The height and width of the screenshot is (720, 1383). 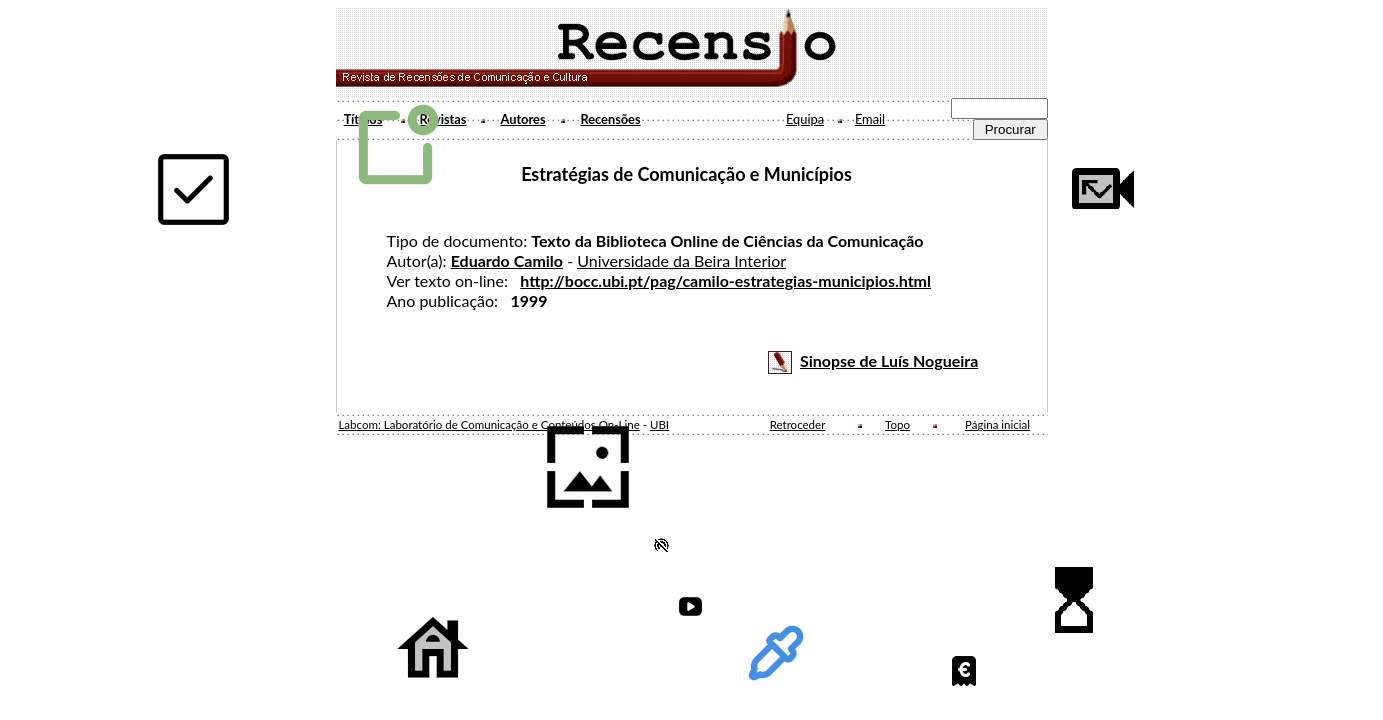 What do you see at coordinates (433, 649) in the screenshot?
I see `navigate to home screen` at bounding box center [433, 649].